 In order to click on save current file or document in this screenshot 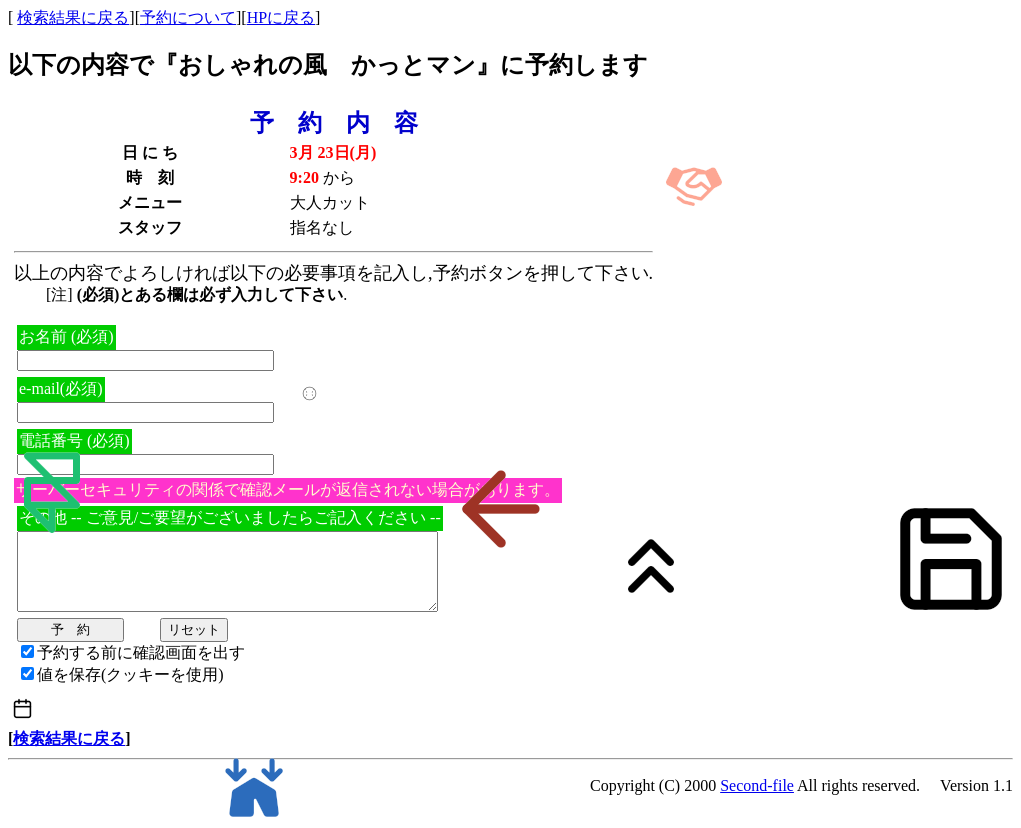, I will do `click(951, 559)`.